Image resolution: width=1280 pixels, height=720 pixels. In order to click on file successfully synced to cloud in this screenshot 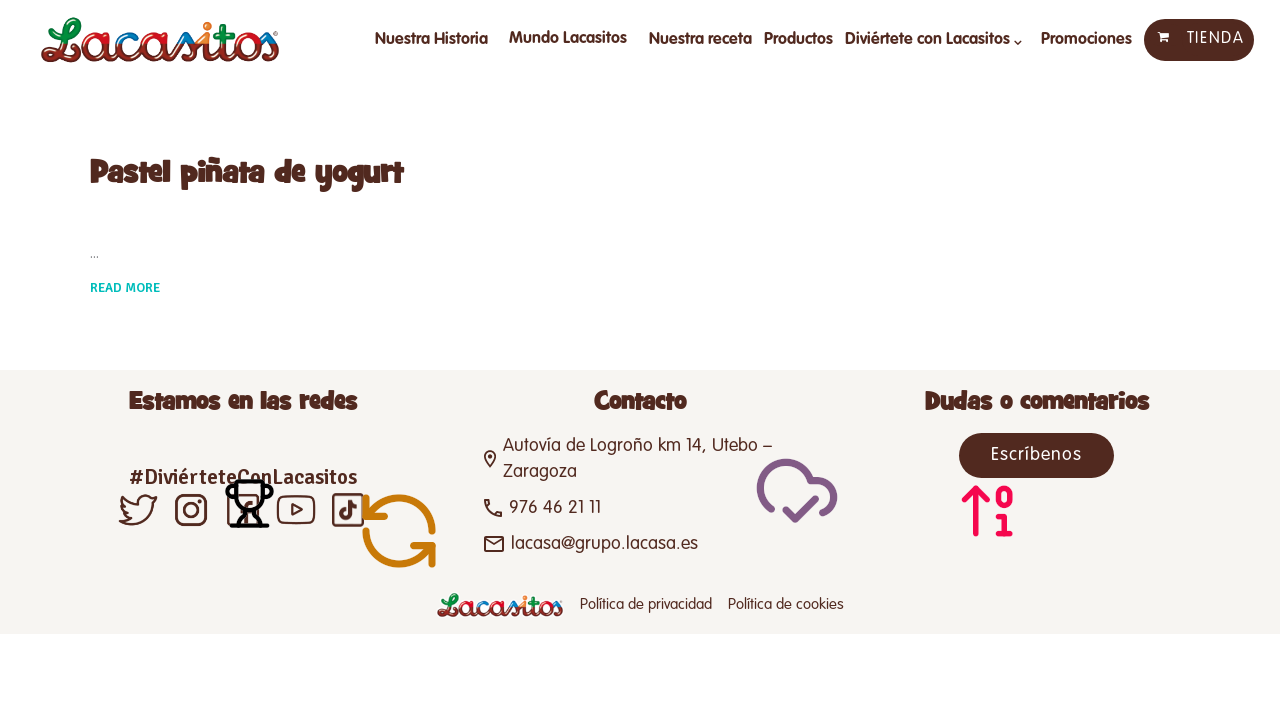, I will do `click(797, 488)`.